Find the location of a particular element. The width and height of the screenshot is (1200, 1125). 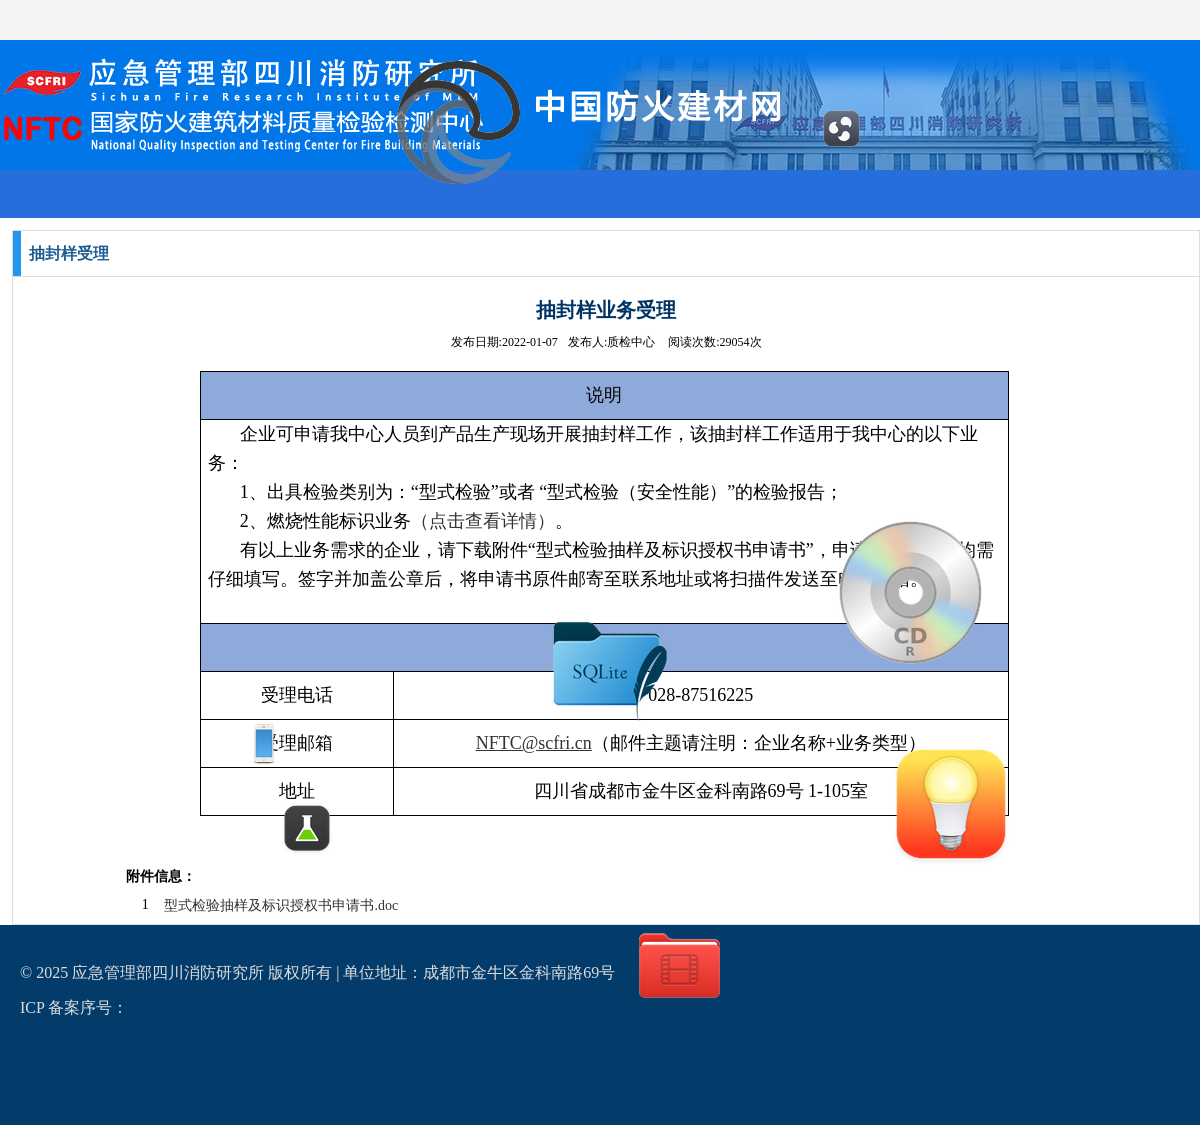

a CD-R disc available for burning or writing data is located at coordinates (910, 592).